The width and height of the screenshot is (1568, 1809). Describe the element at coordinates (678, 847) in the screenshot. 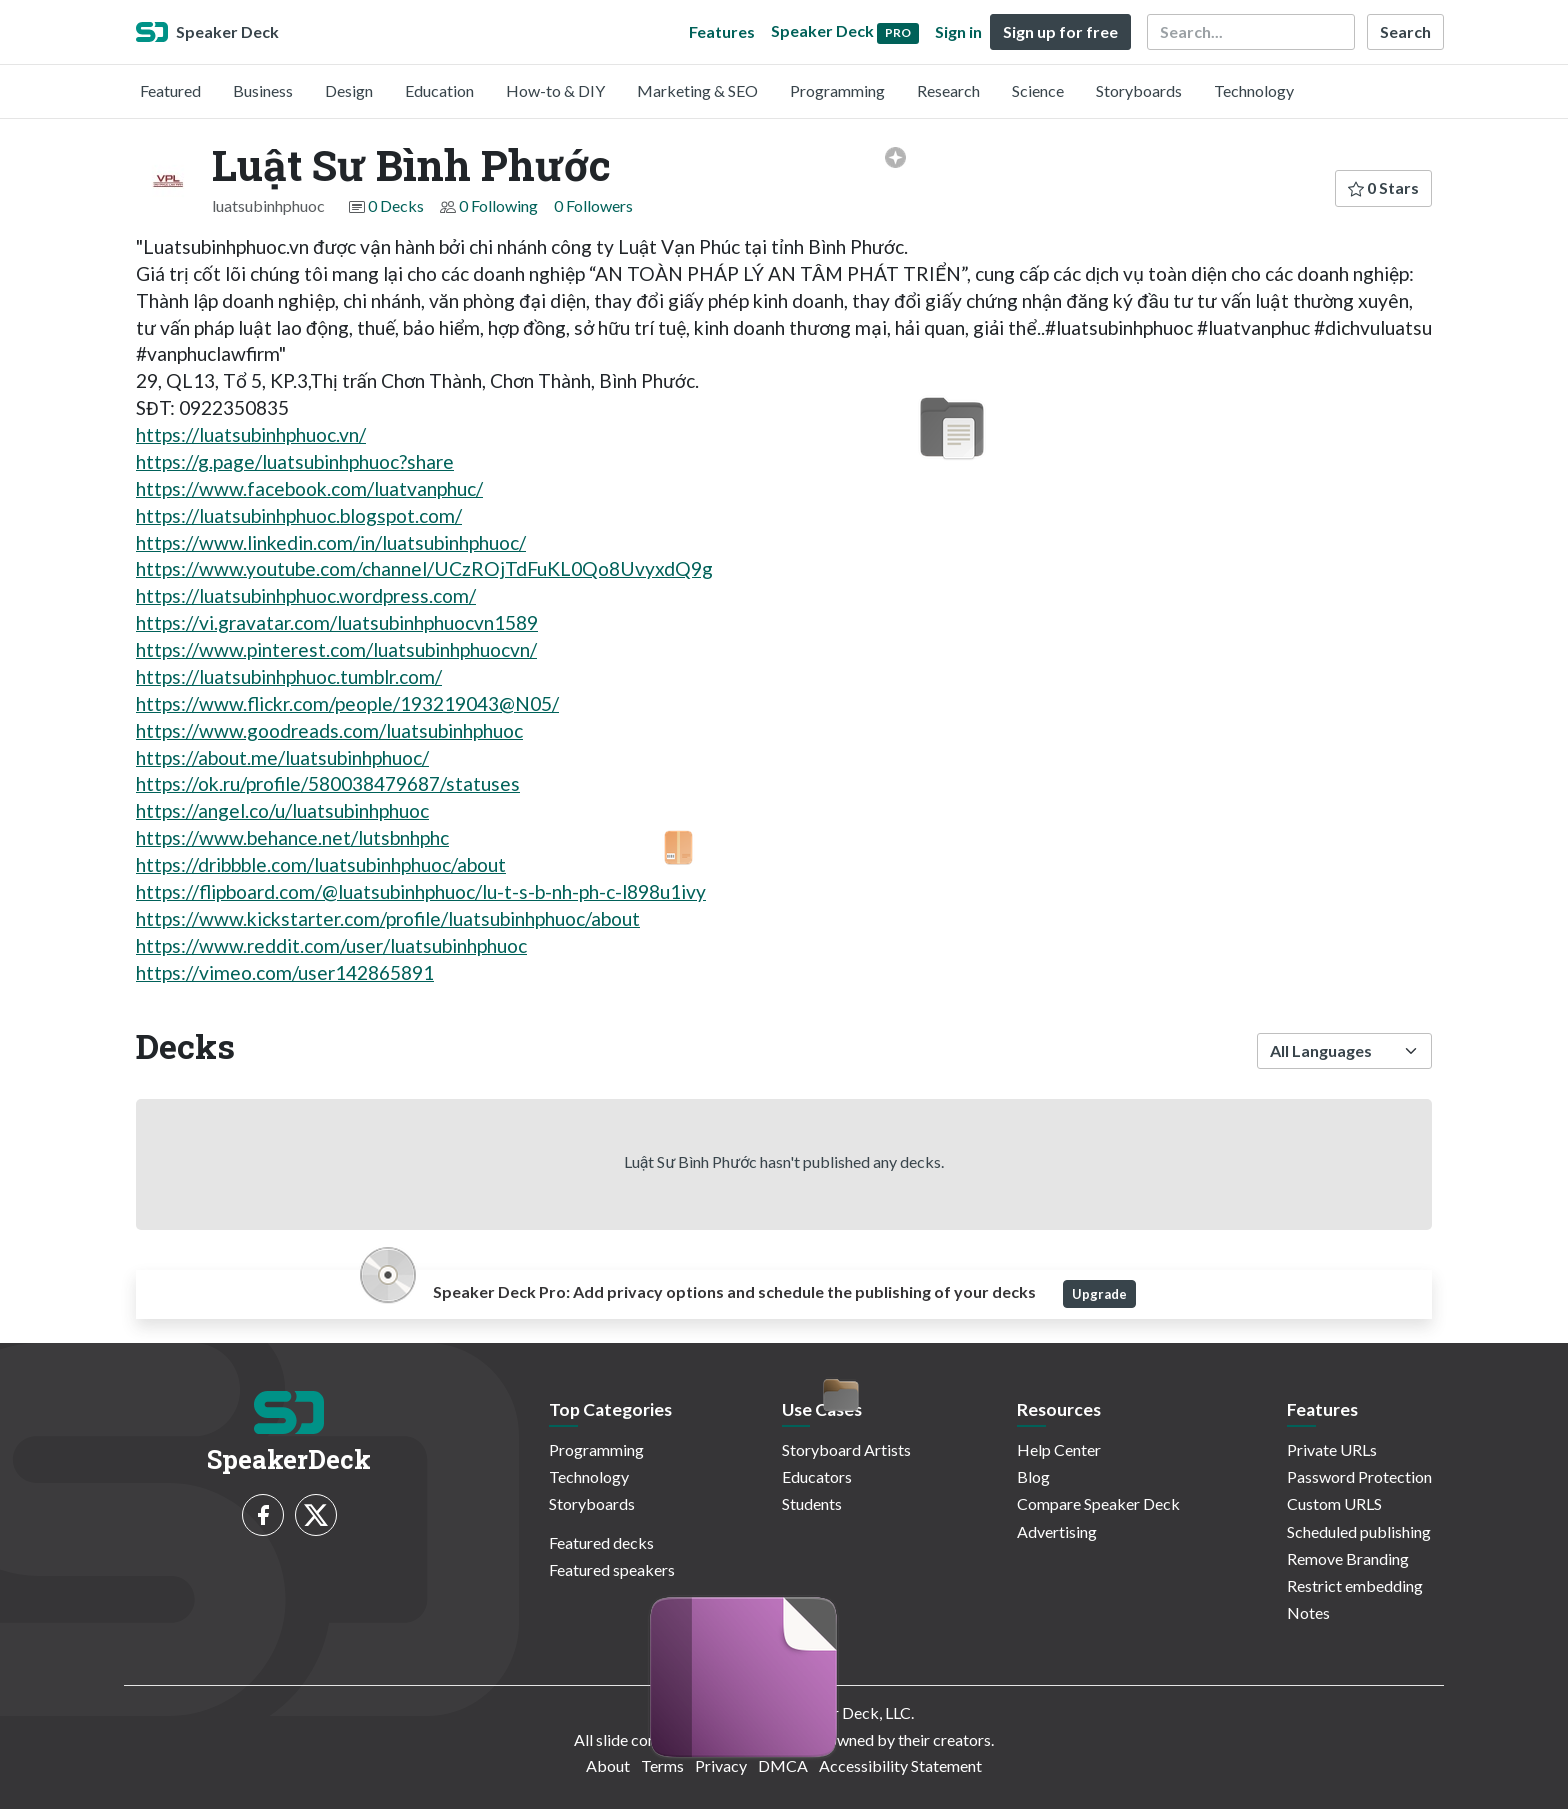

I see `a compressed archive or package file` at that location.